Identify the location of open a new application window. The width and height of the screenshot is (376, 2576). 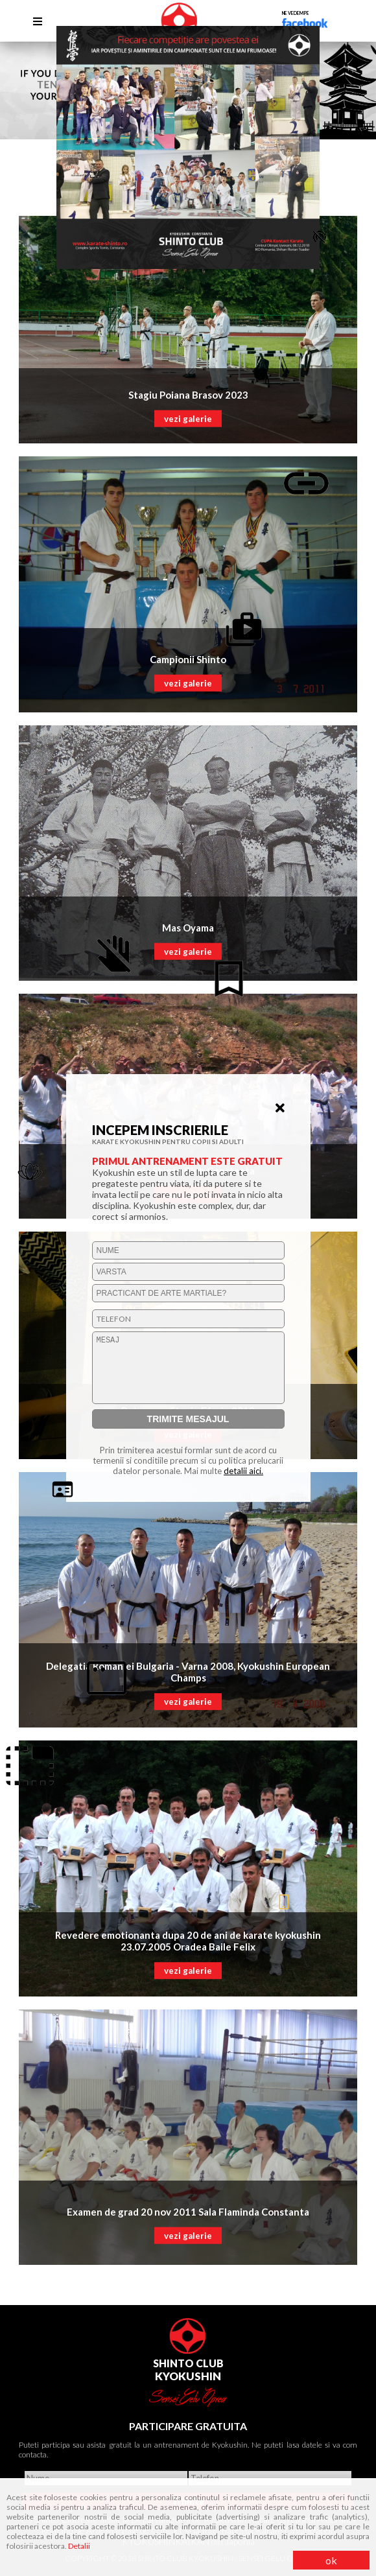
(106, 1678).